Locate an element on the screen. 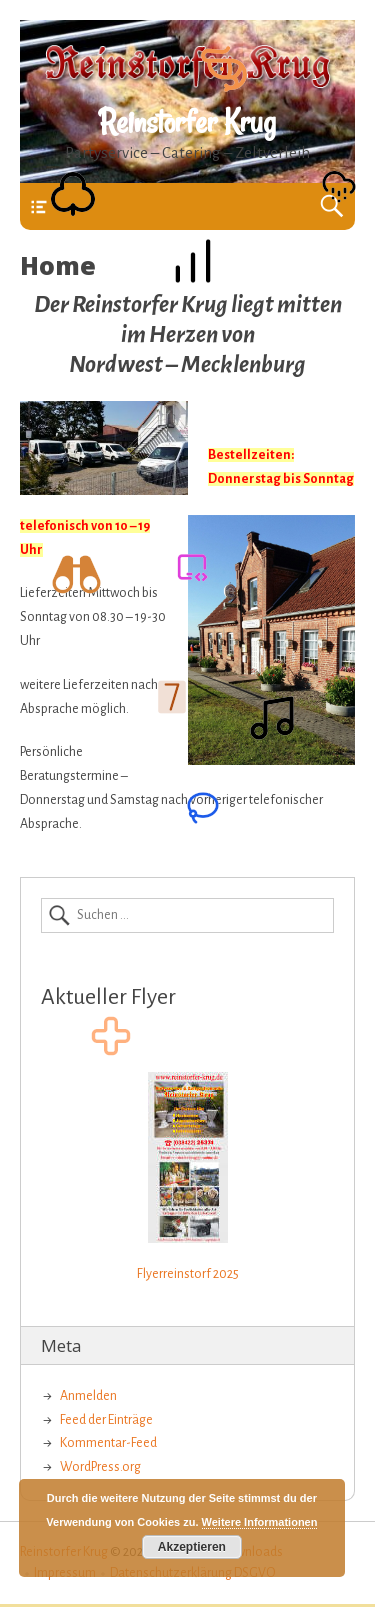 The image size is (375, 1607). search or explore content is located at coordinates (76, 574).